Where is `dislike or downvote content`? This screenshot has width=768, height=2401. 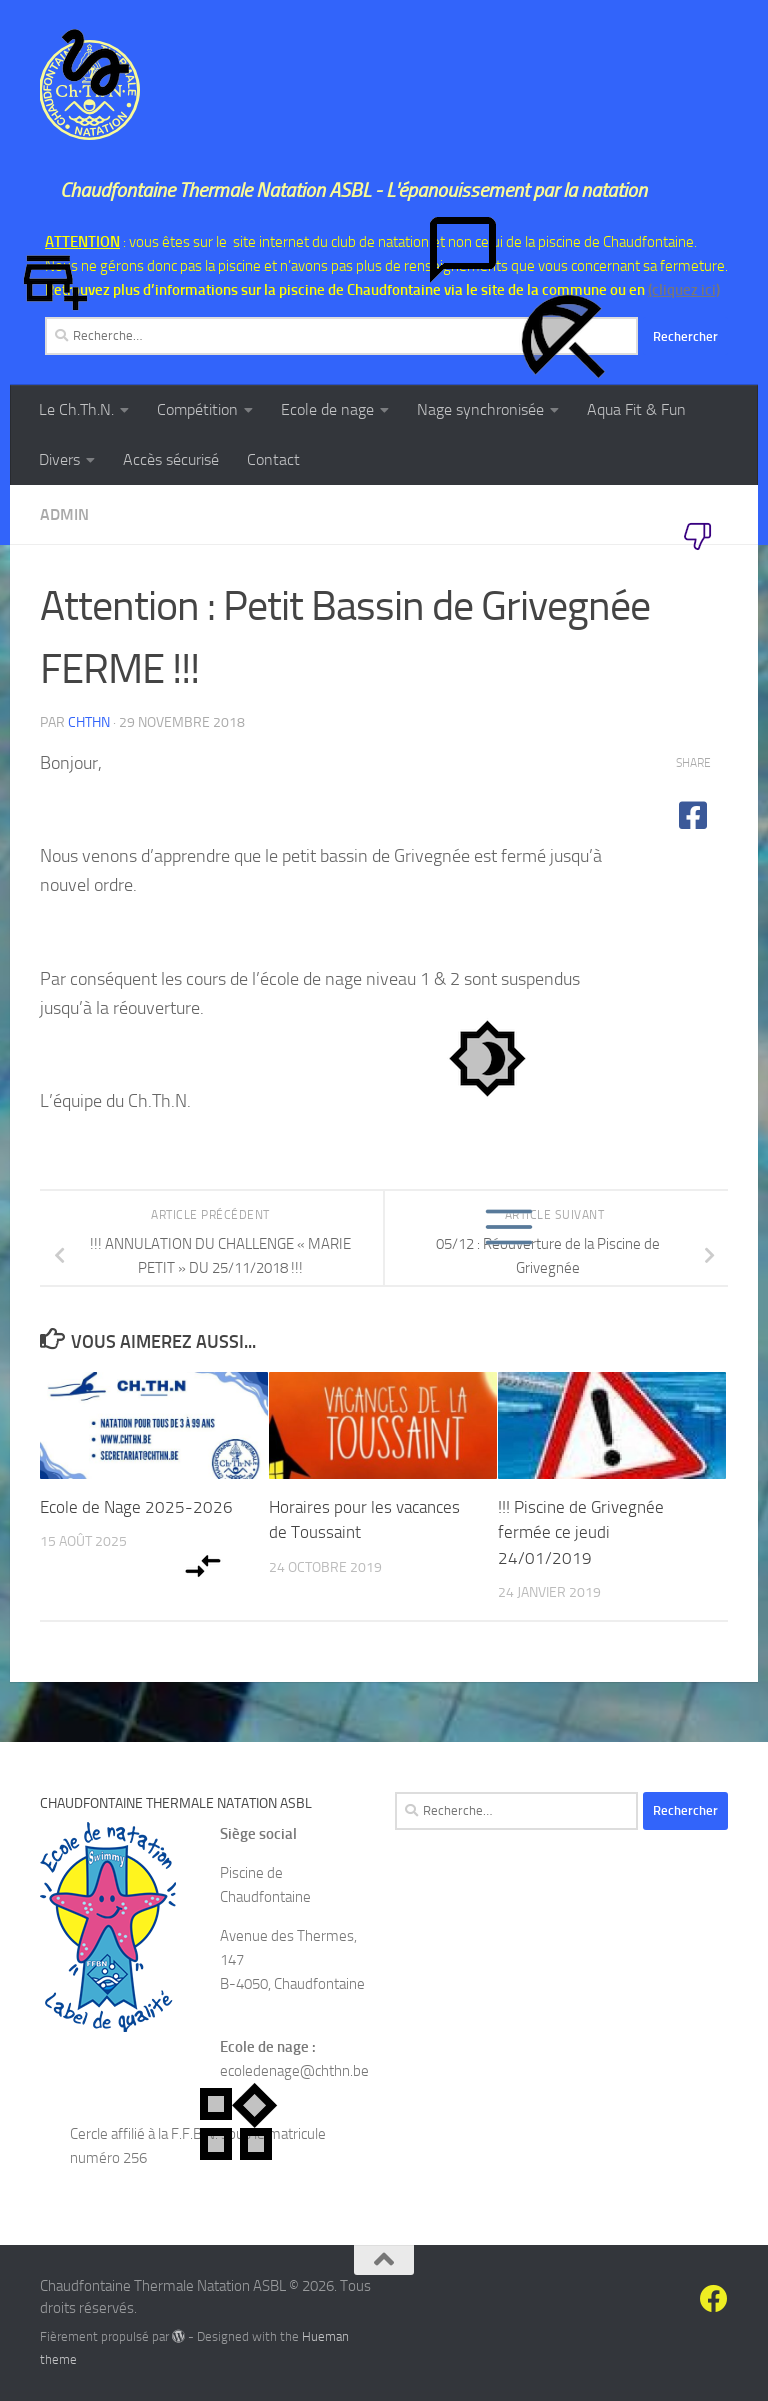
dislike or downvote content is located at coordinates (697, 536).